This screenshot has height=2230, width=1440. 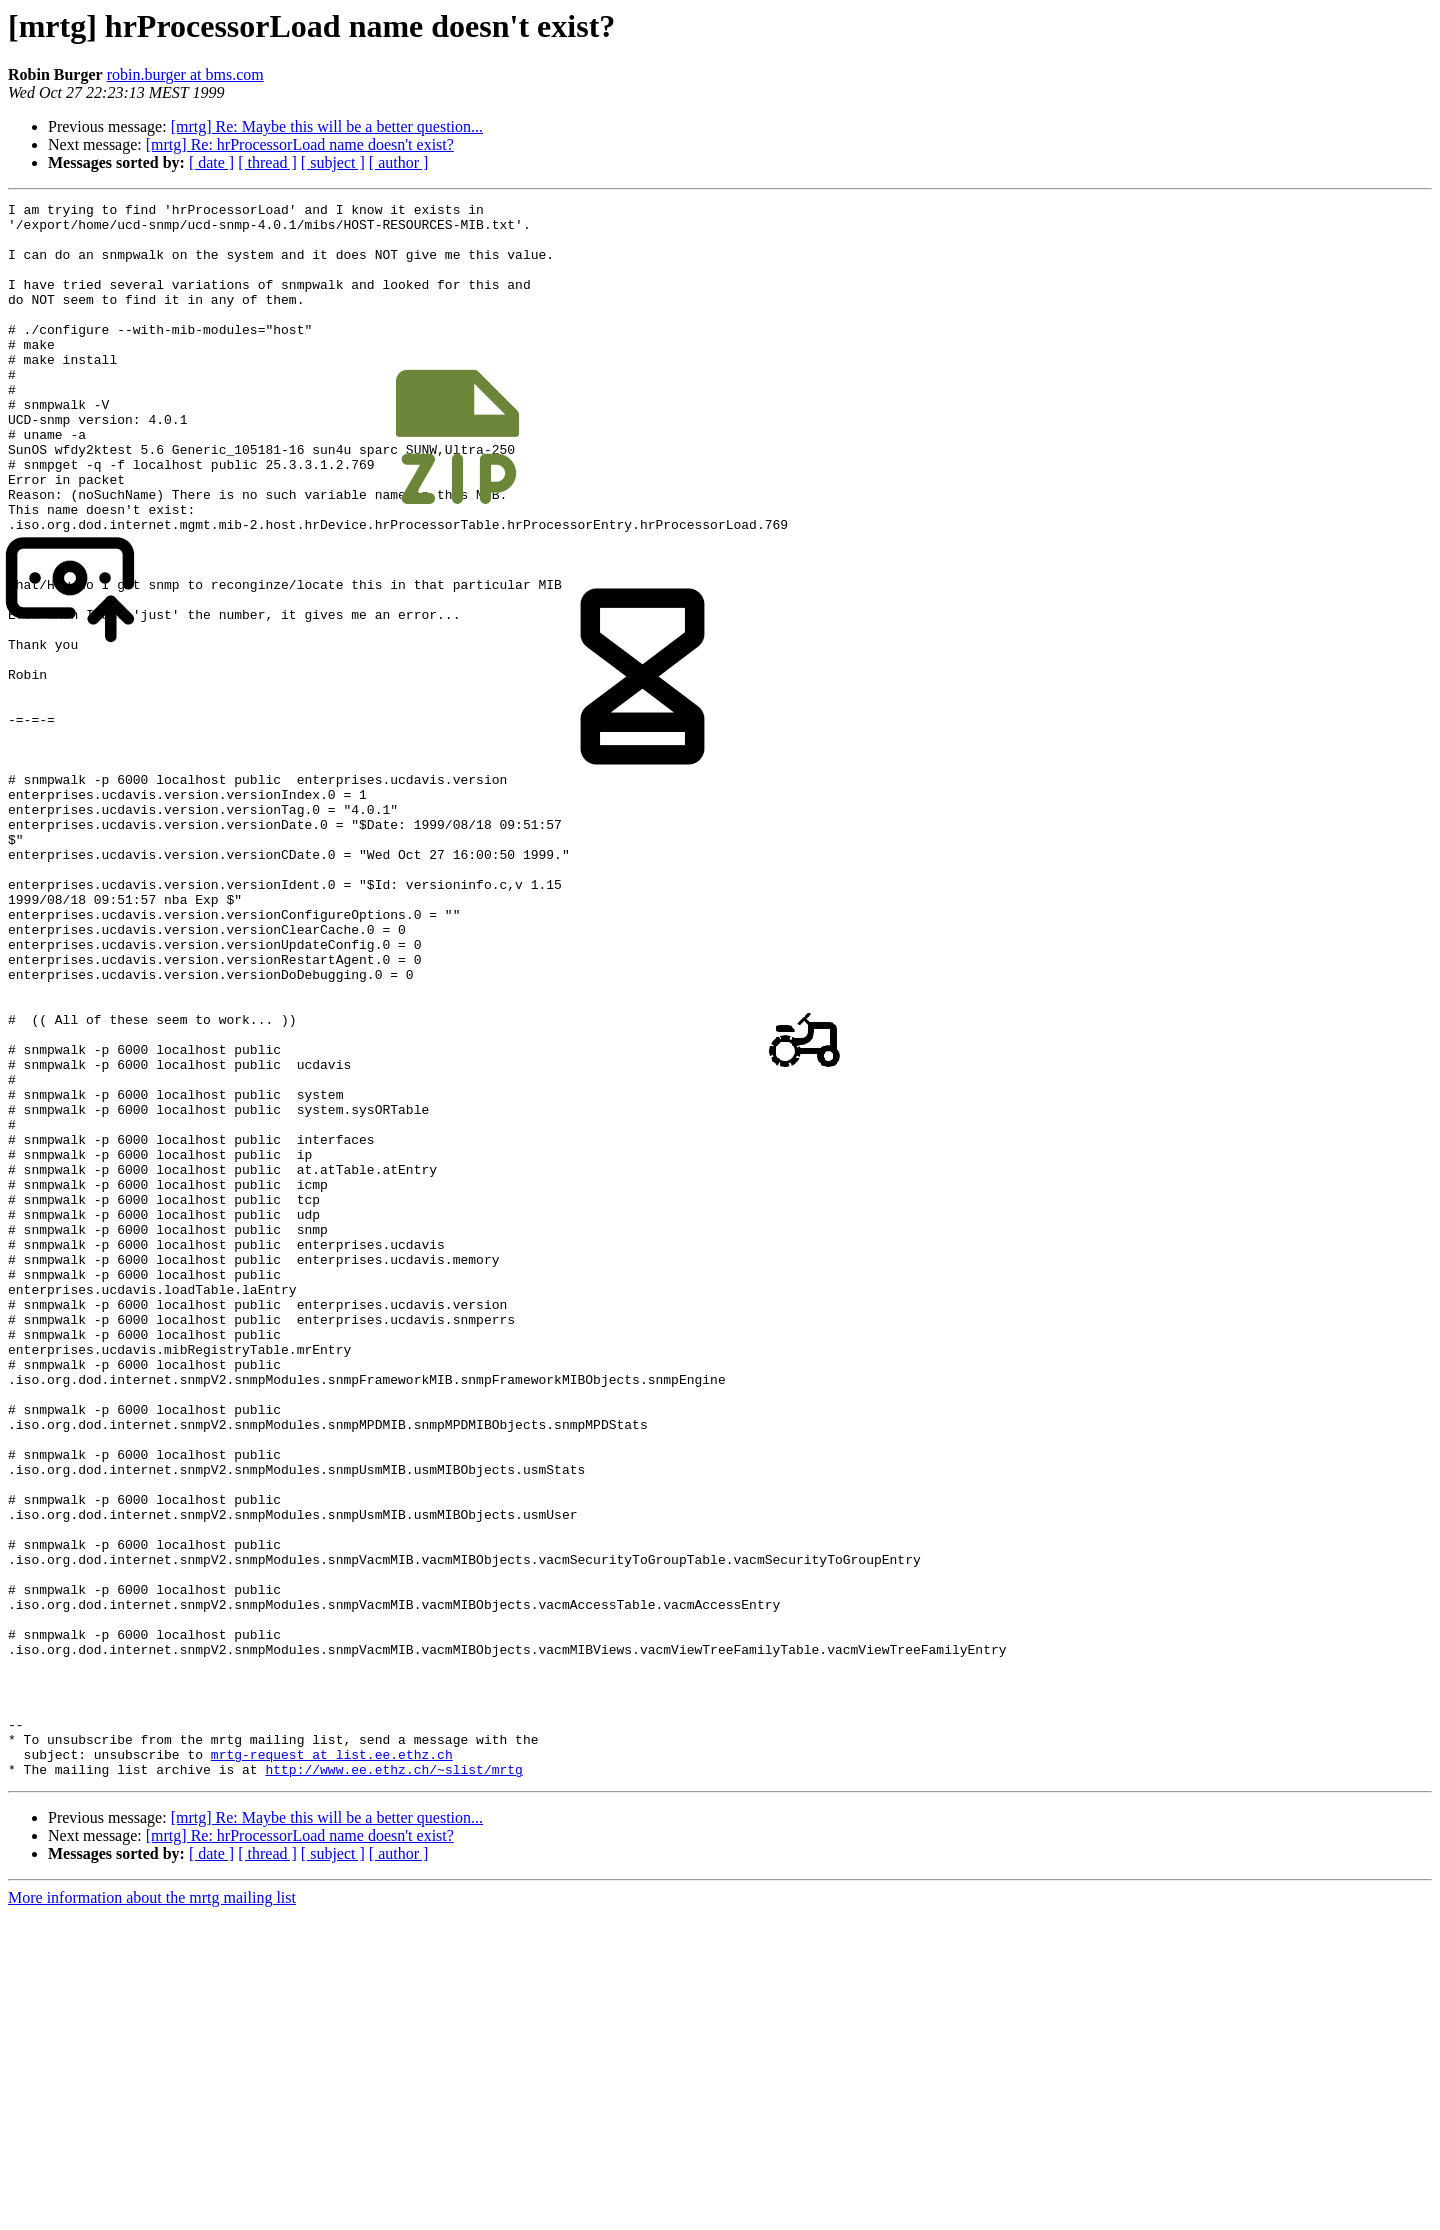 What do you see at coordinates (642, 676) in the screenshot?
I see `indicates time is running low` at bounding box center [642, 676].